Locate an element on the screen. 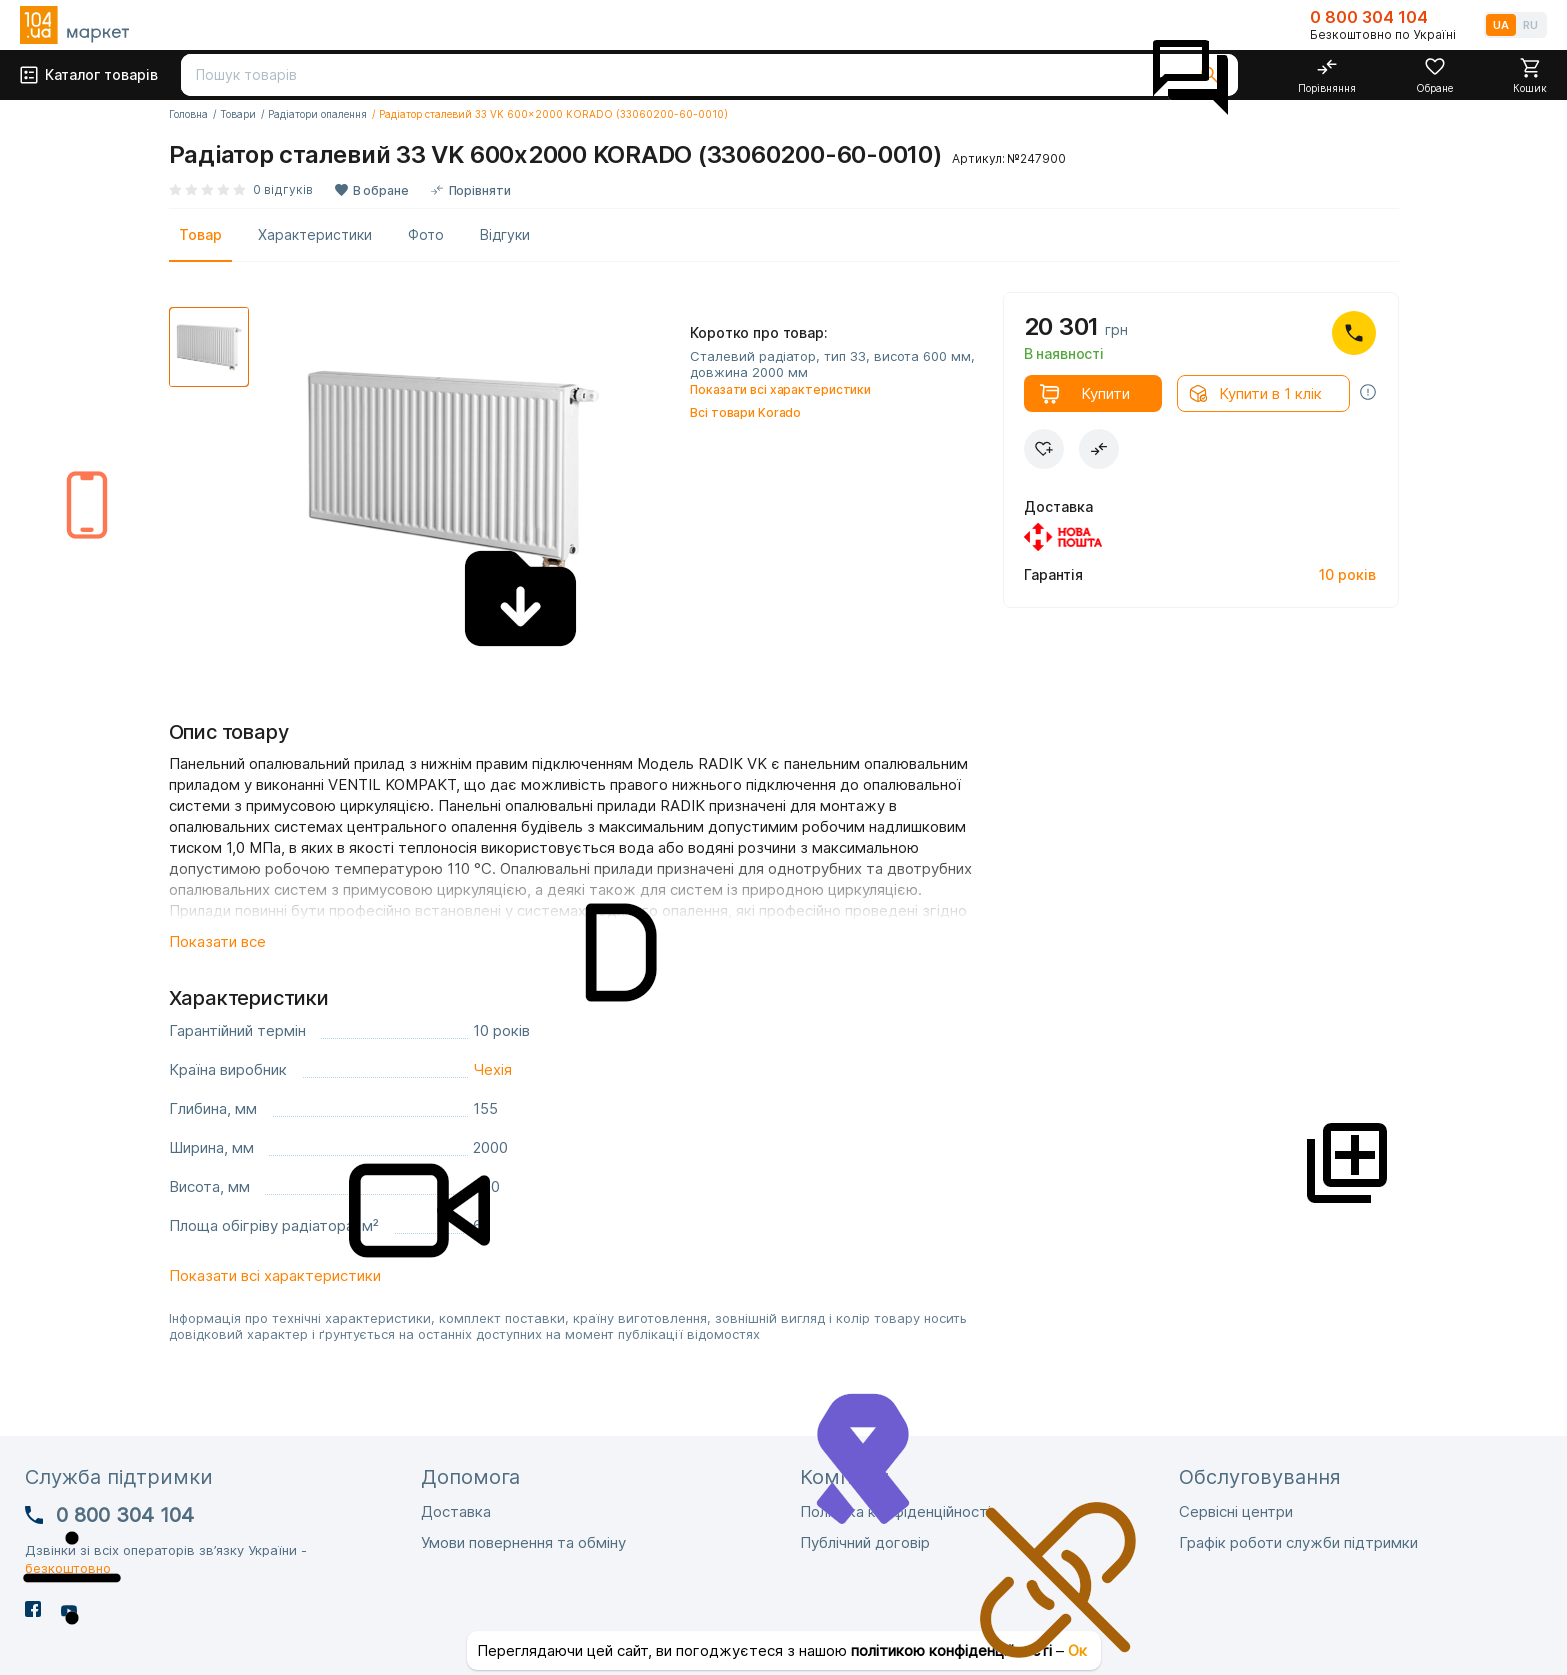  unlink or disconnect a linked item is located at coordinates (1058, 1580).